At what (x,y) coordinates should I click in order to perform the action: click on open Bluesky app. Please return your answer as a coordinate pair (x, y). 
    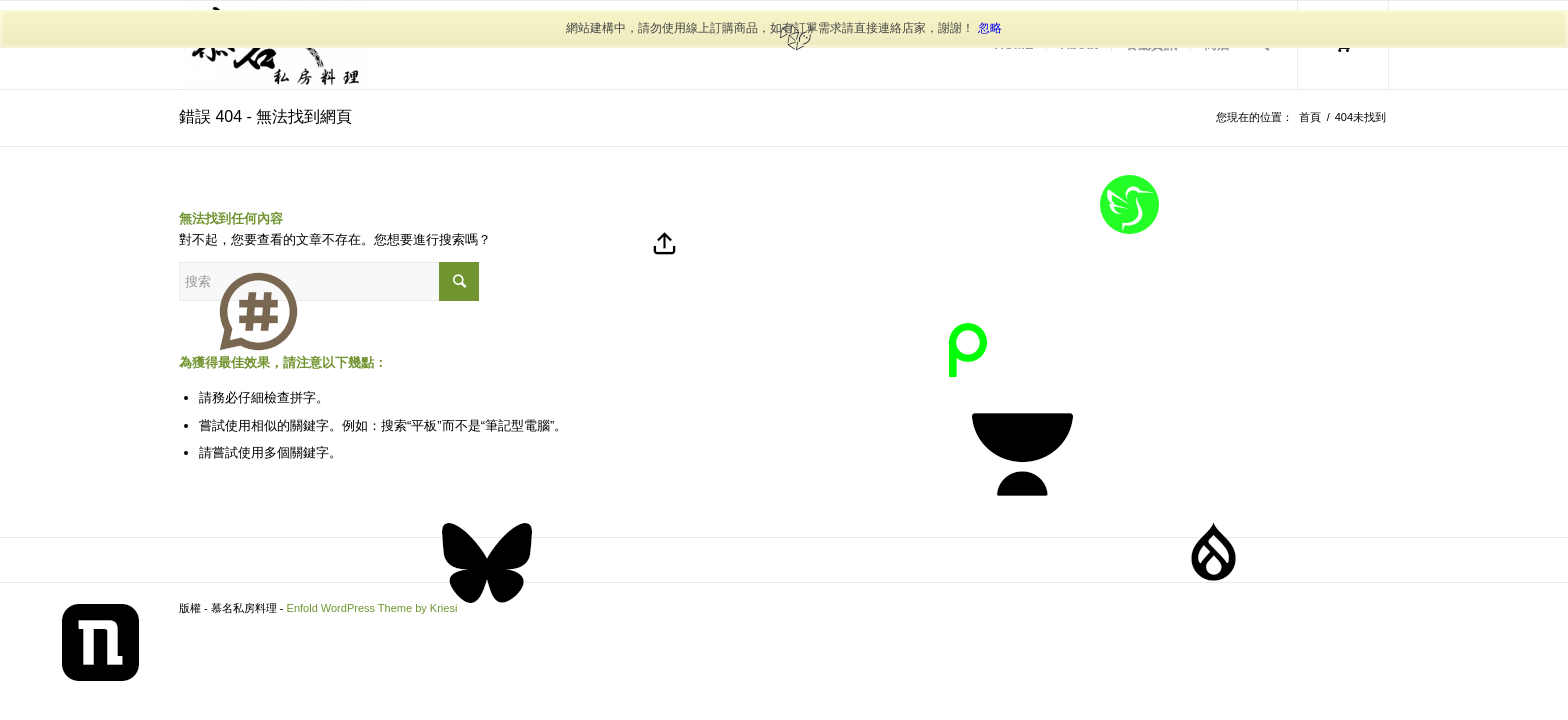
    Looking at the image, I should click on (487, 563).